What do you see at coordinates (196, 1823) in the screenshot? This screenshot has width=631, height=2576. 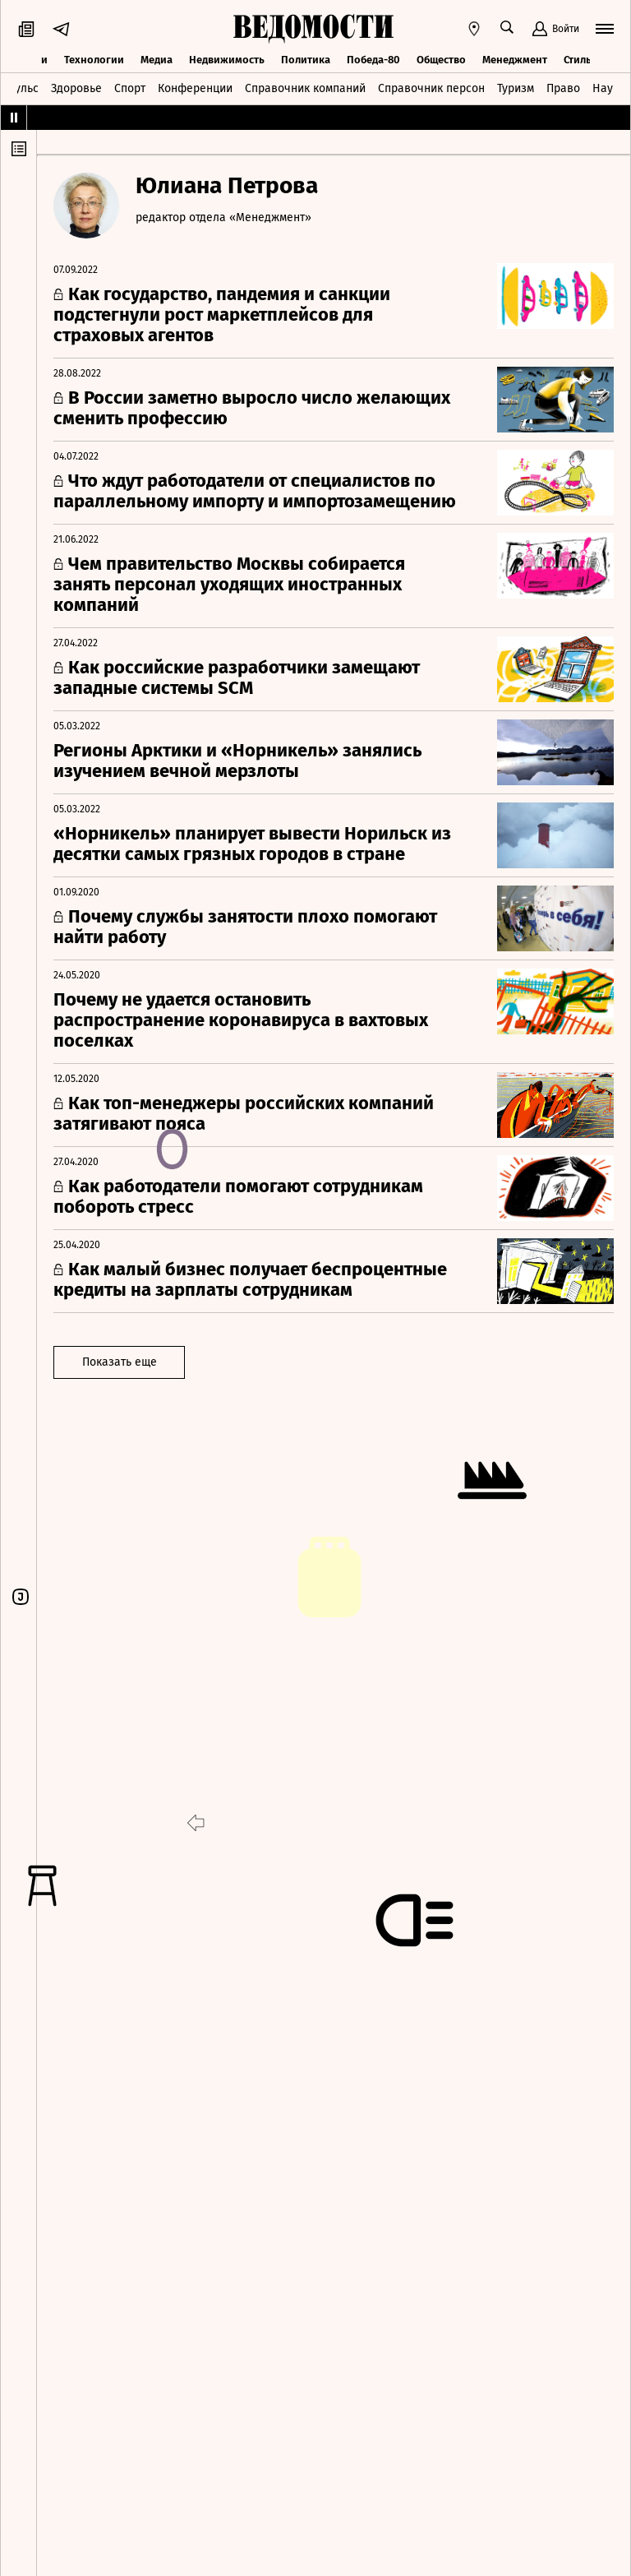 I see `go back to the previous screen` at bounding box center [196, 1823].